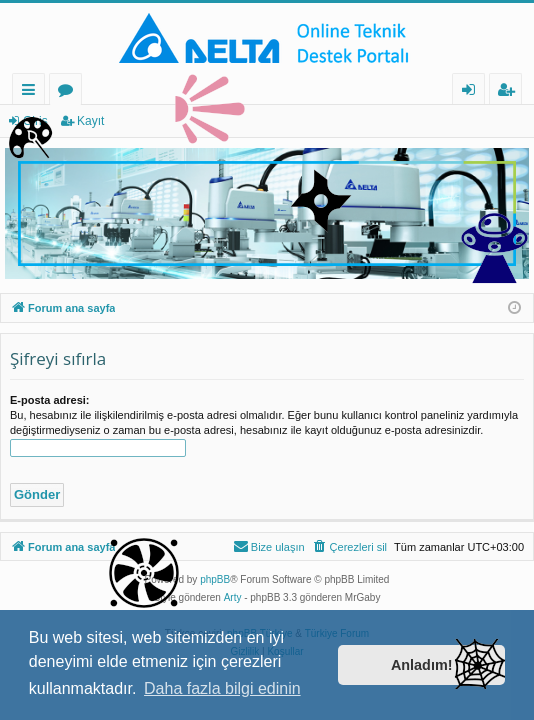 The width and height of the screenshot is (534, 720). Describe the element at coordinates (494, 248) in the screenshot. I see `access sci-fi or space-themed games` at that location.